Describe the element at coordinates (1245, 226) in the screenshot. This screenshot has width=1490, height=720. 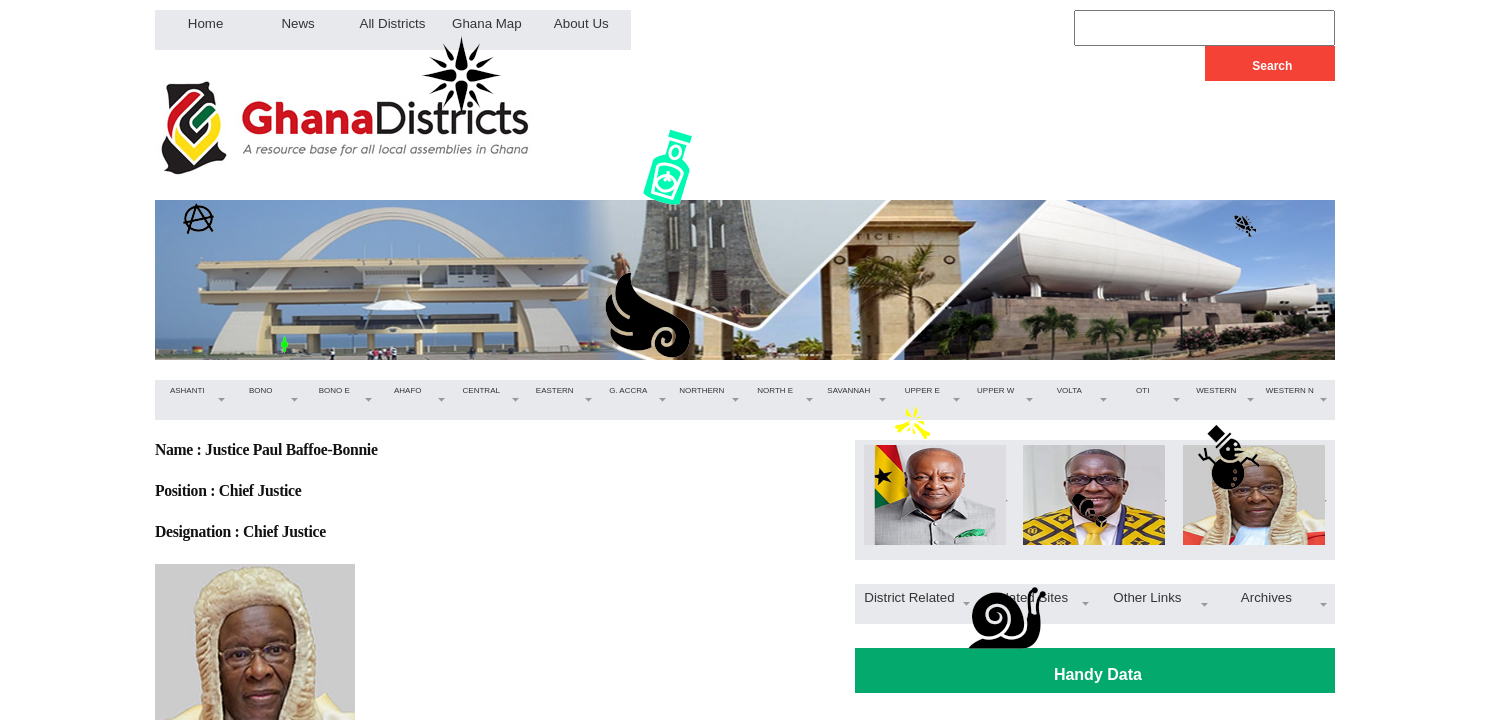
I see `indicates earwig pest type in an insect identification app` at that location.